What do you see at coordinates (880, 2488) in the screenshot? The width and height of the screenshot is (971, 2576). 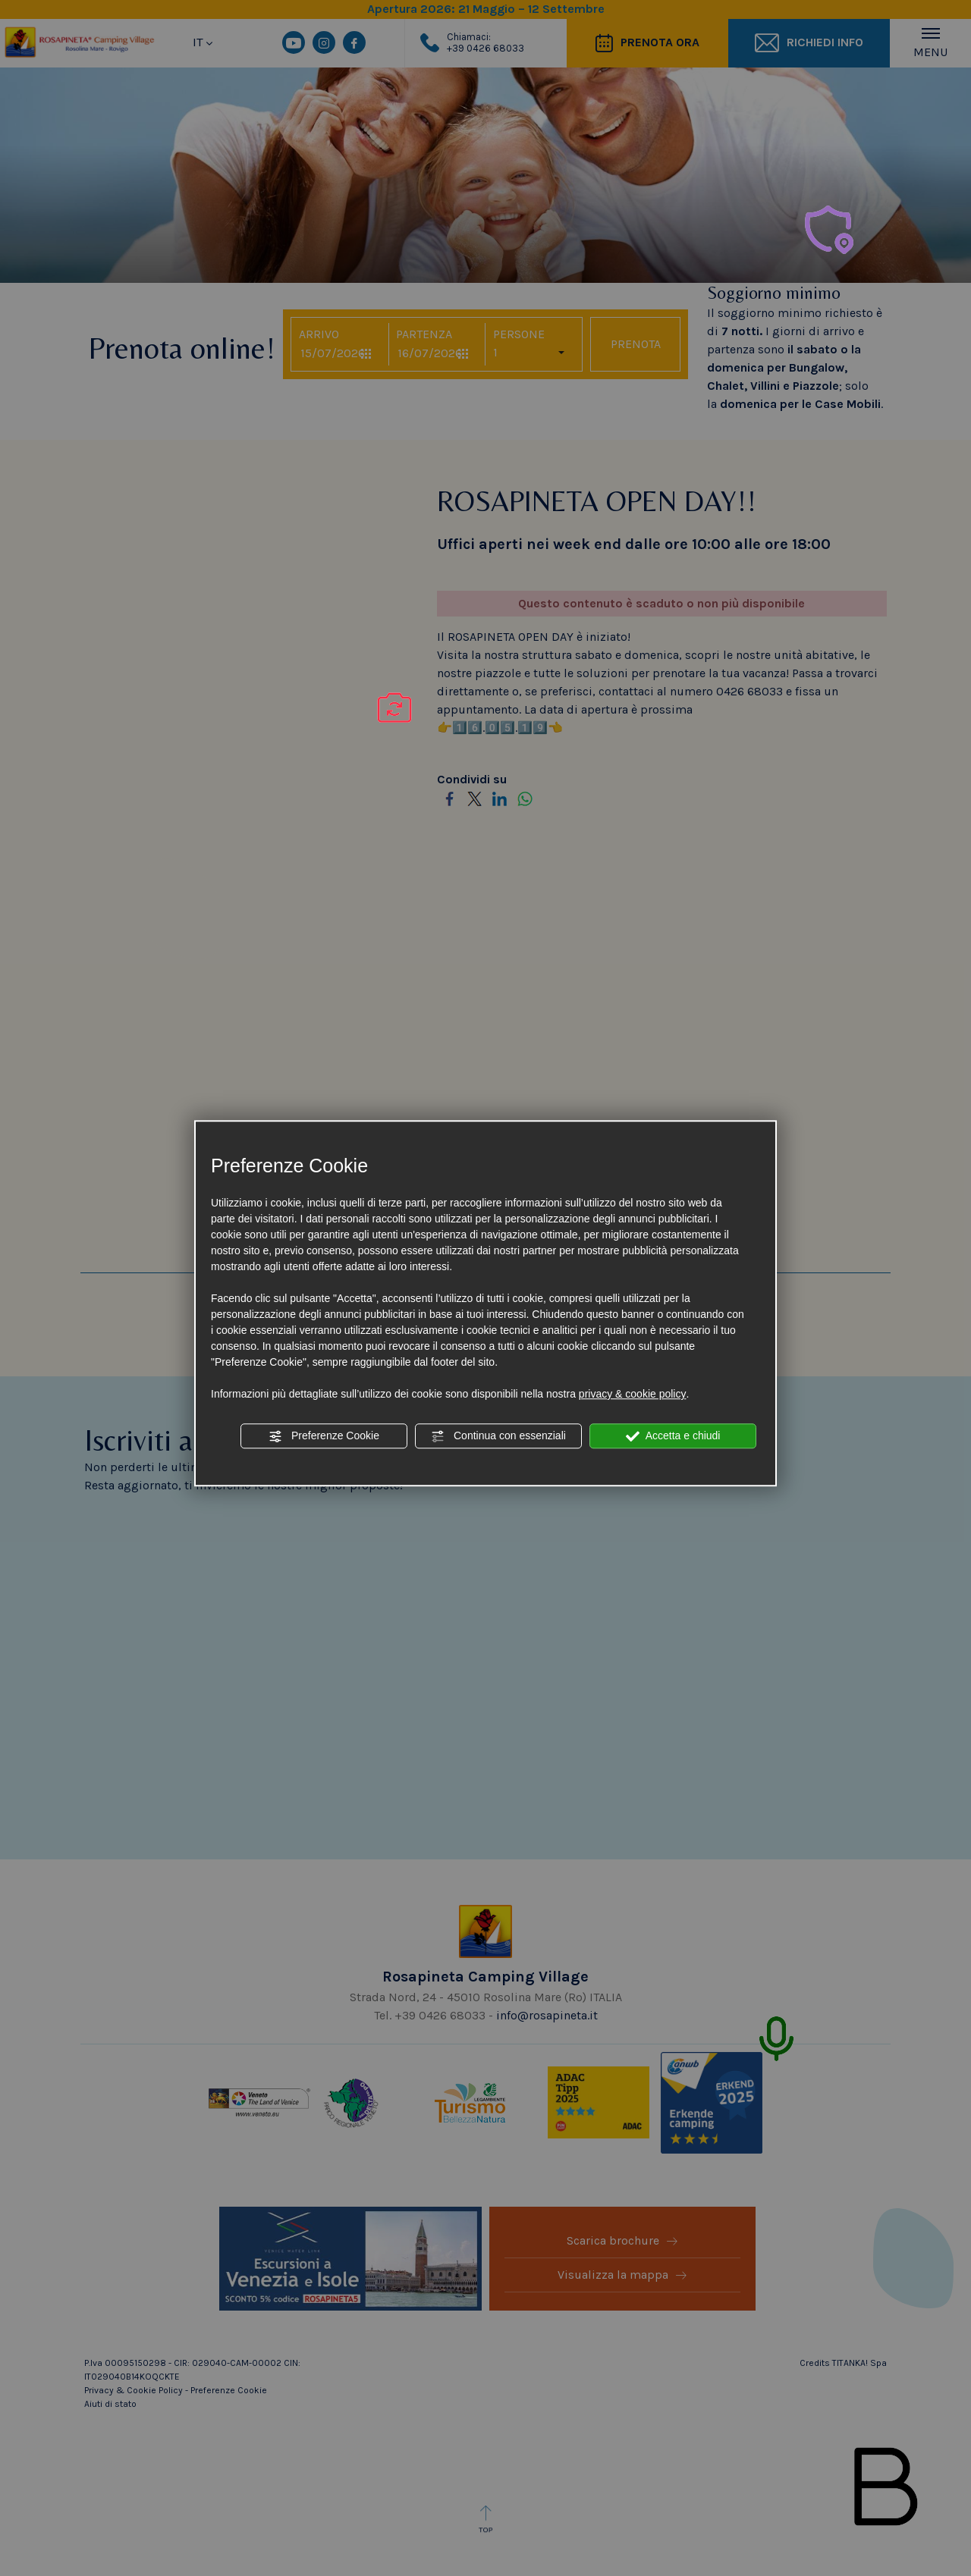 I see `apply bold formatting to selected text` at bounding box center [880, 2488].